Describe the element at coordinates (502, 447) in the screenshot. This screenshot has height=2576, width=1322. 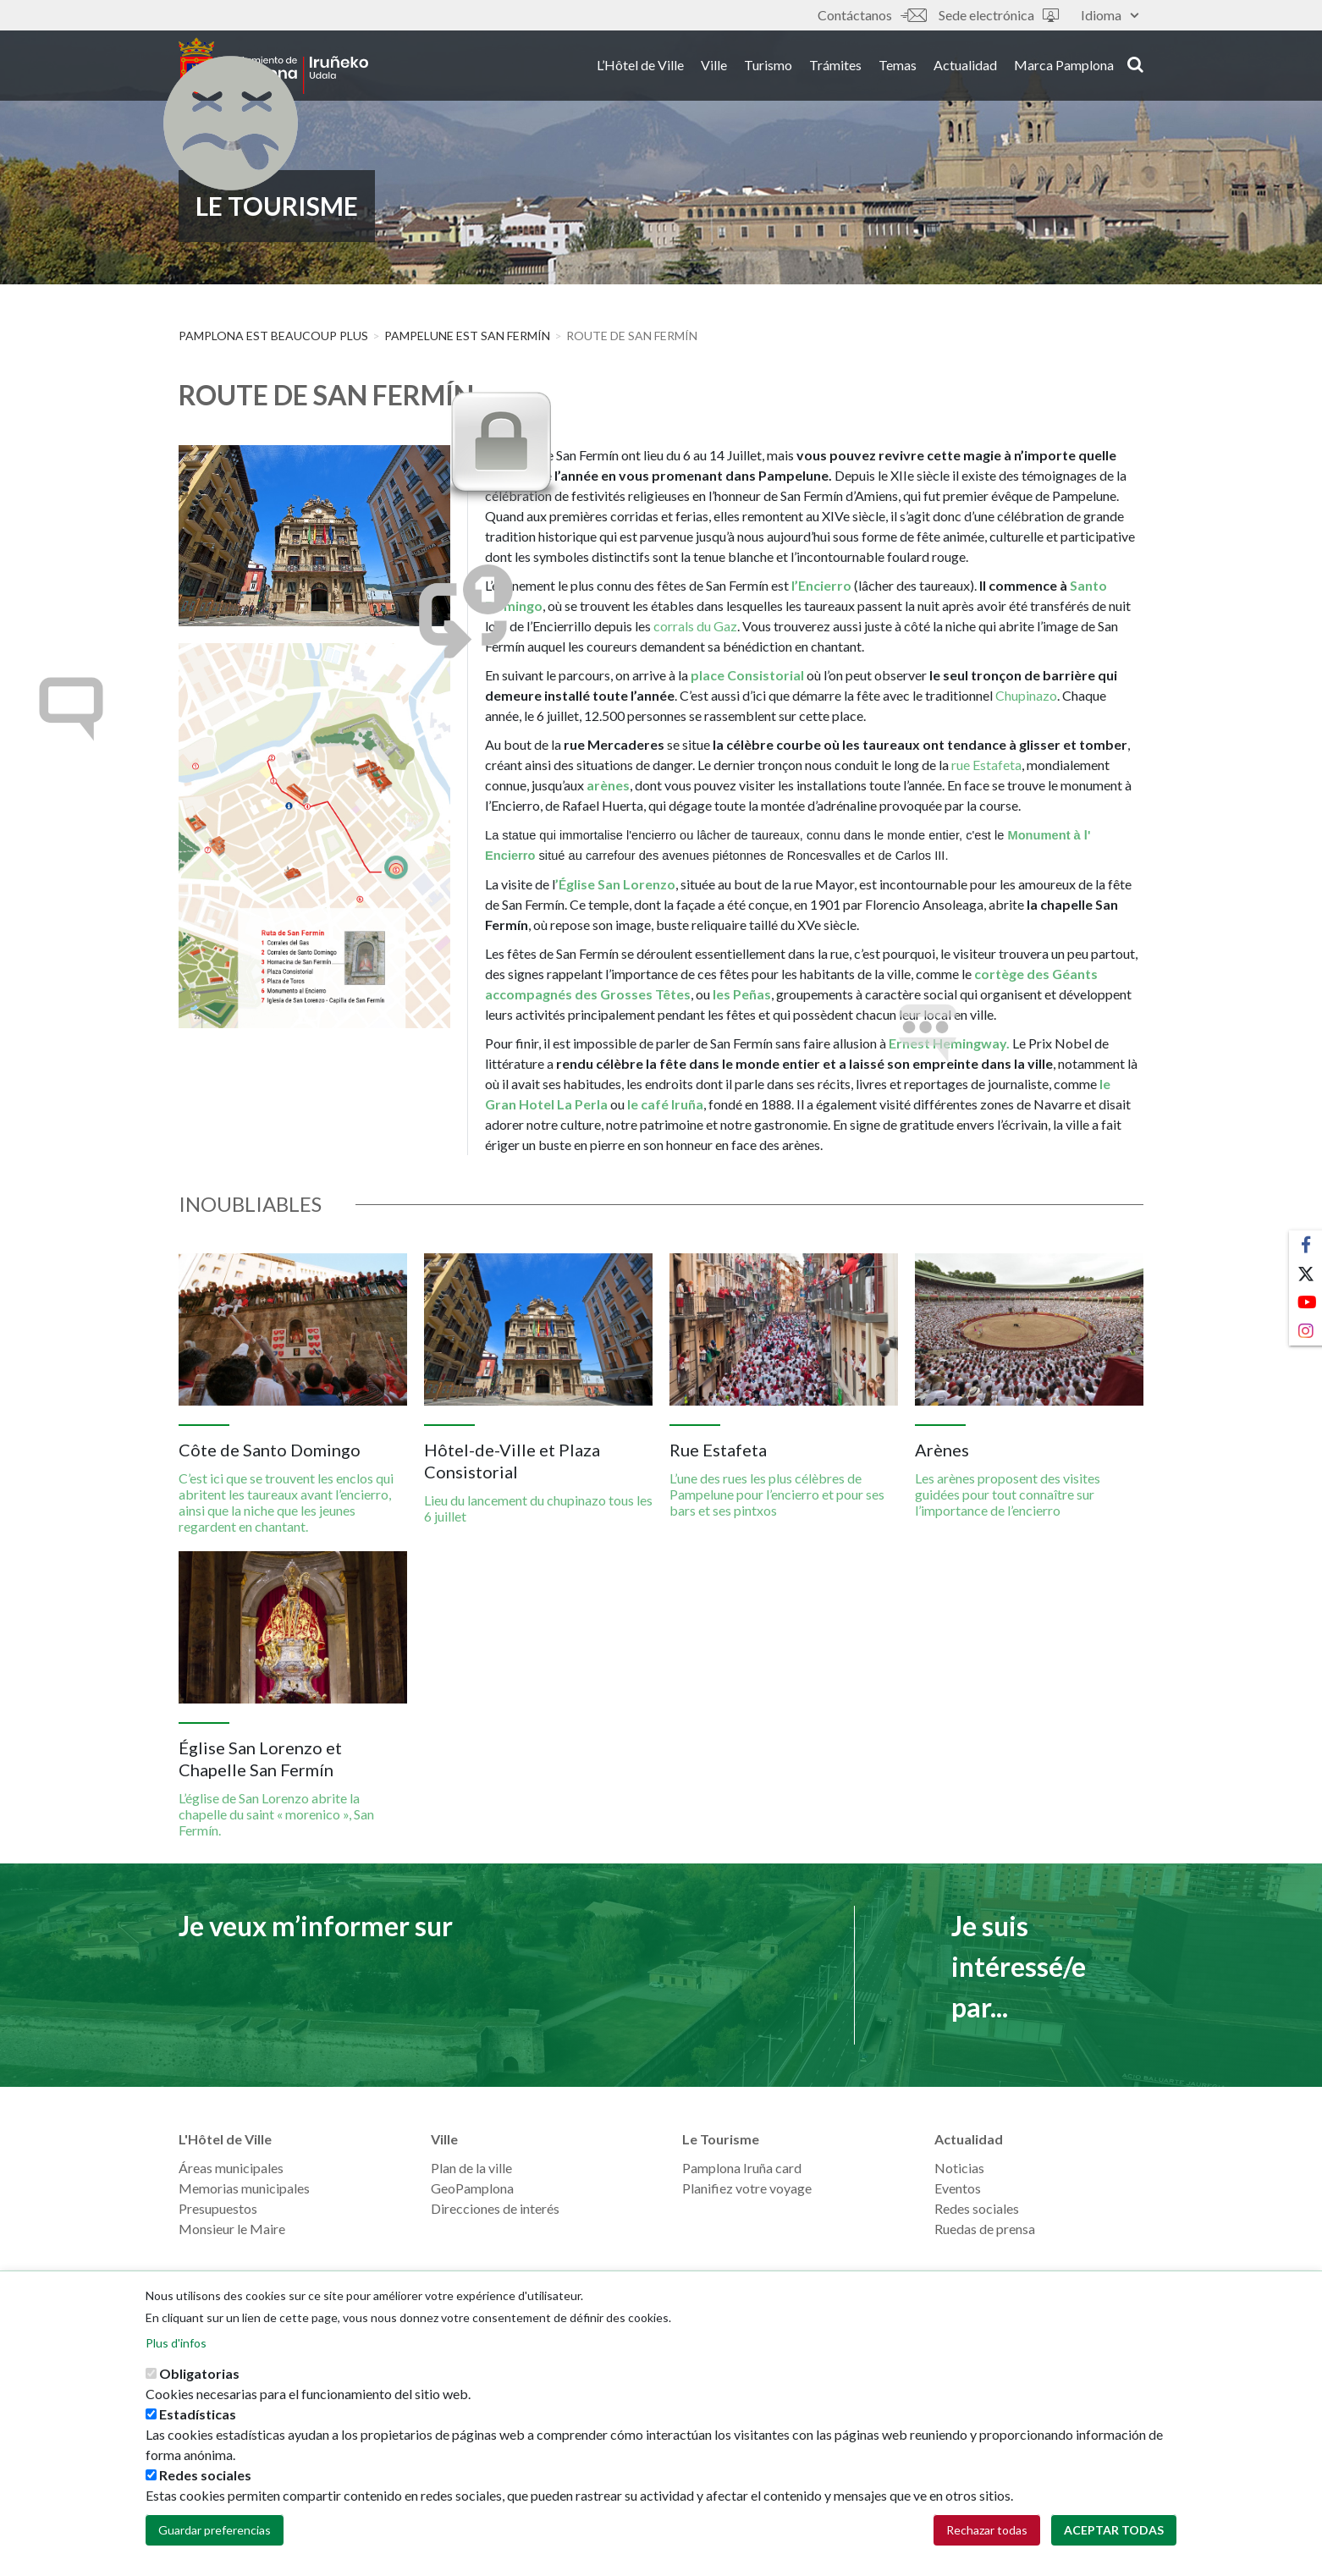
I see `indicates a locked or read-only file` at that location.